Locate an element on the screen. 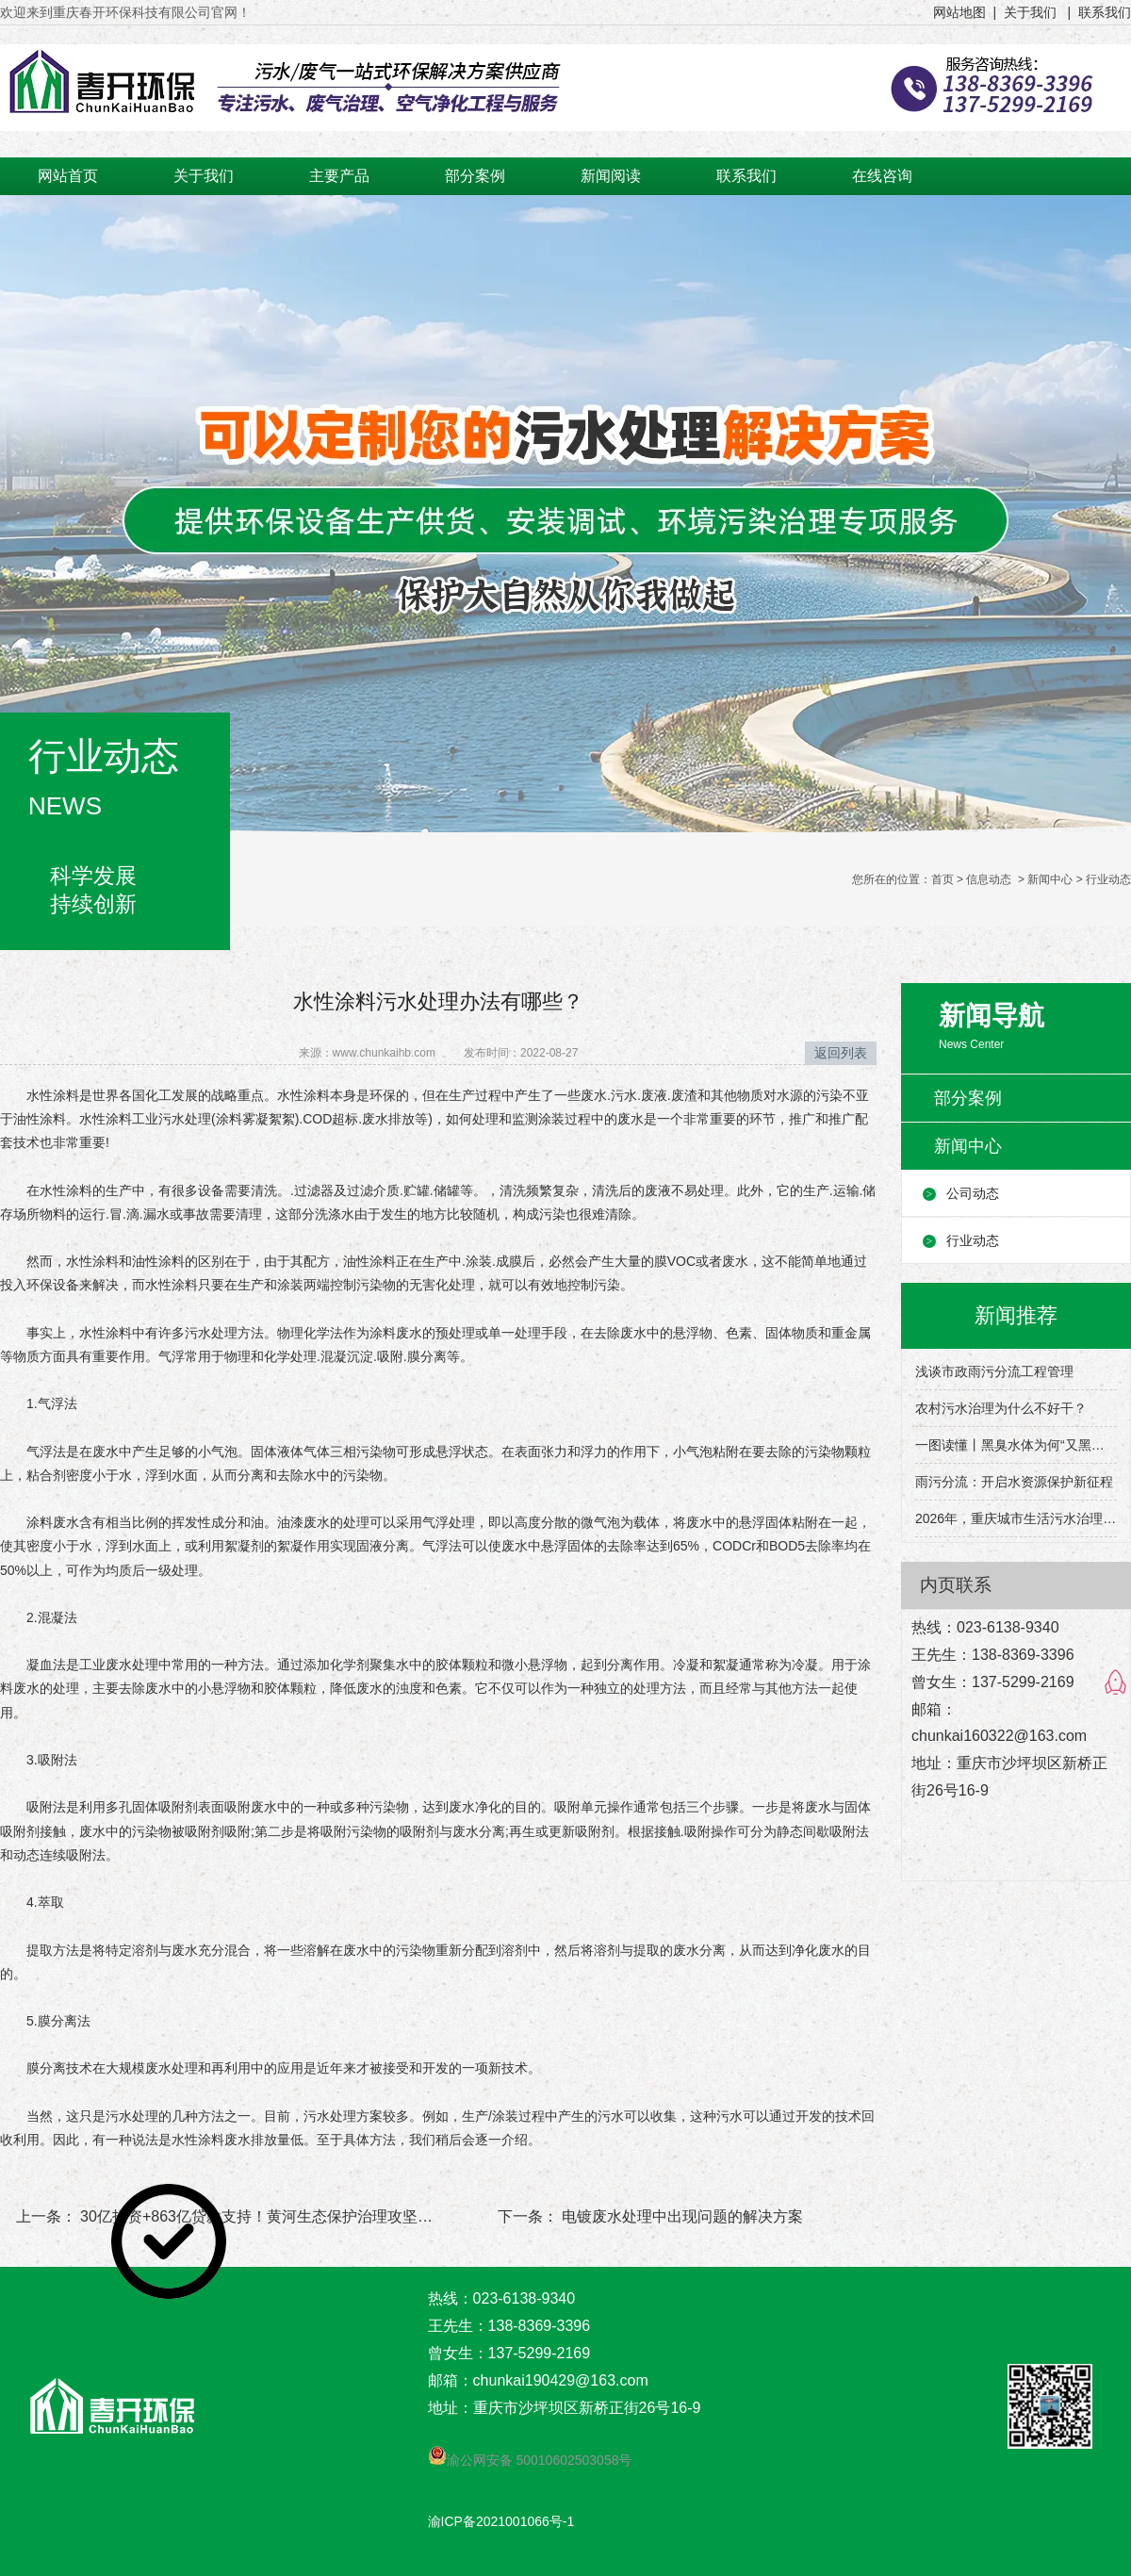 The image size is (1131, 2576). indicates a closed or resolved issue is located at coordinates (169, 2241).